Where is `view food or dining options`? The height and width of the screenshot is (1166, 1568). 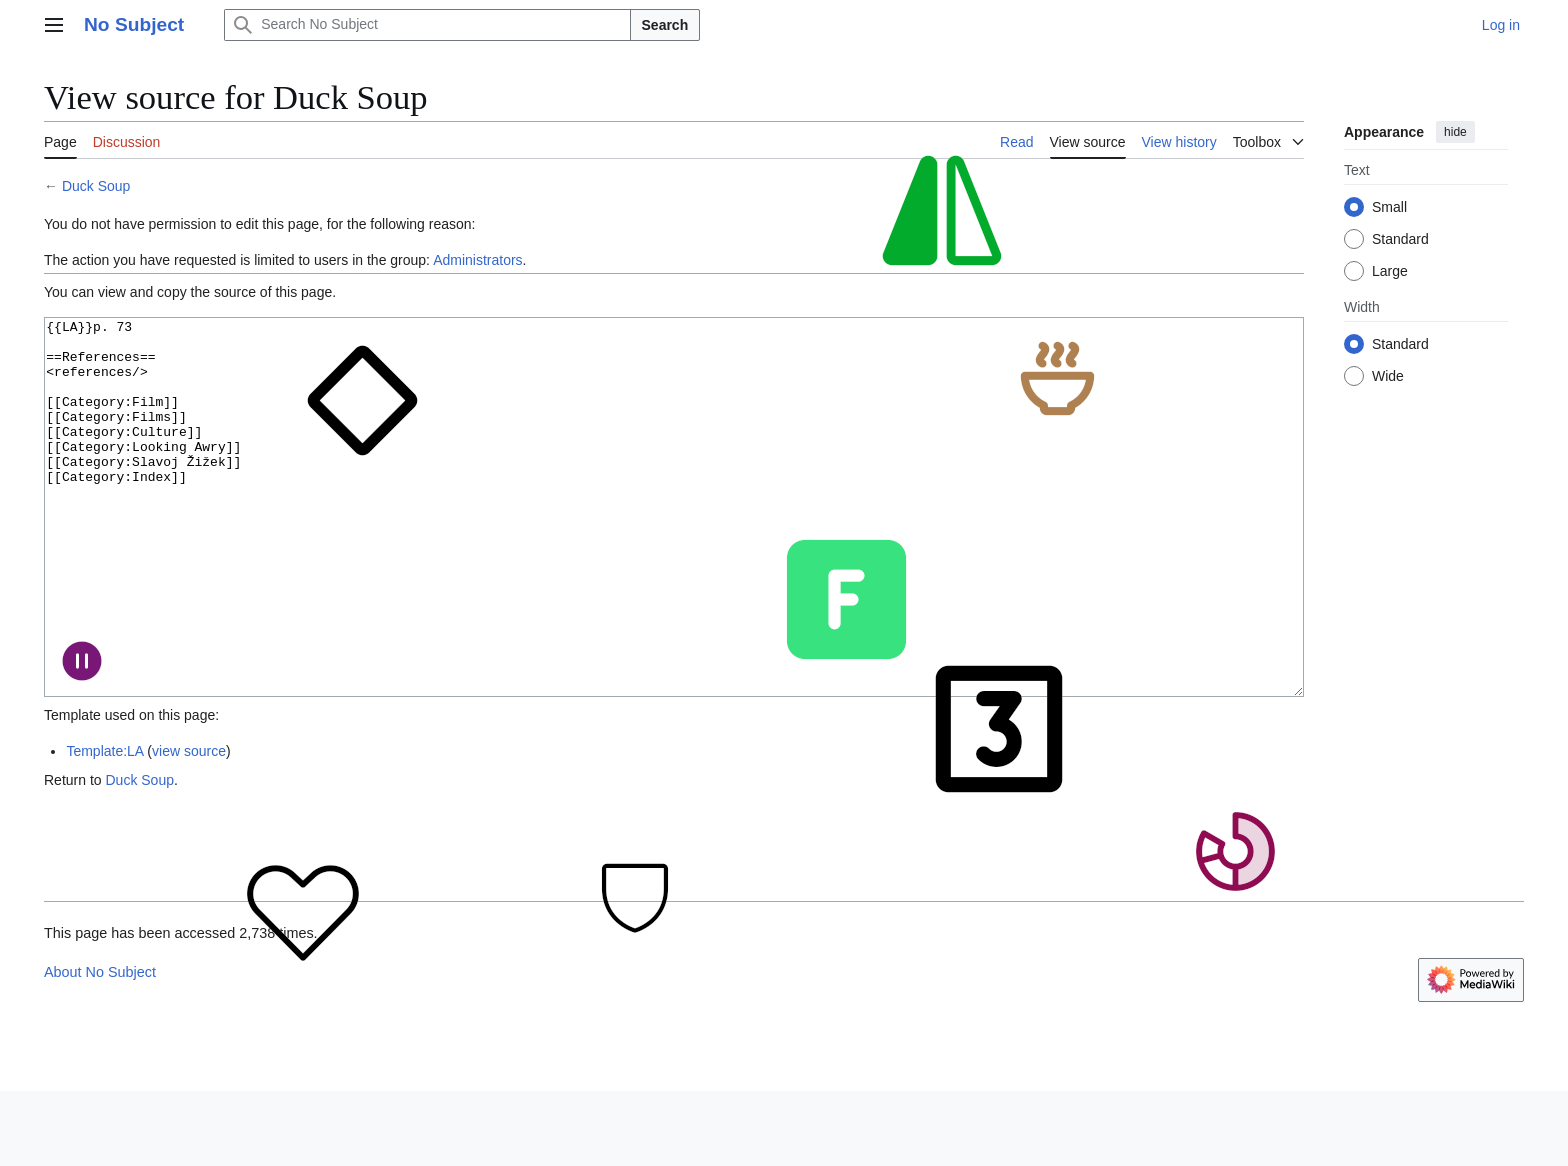
view food or dining options is located at coordinates (1057, 378).